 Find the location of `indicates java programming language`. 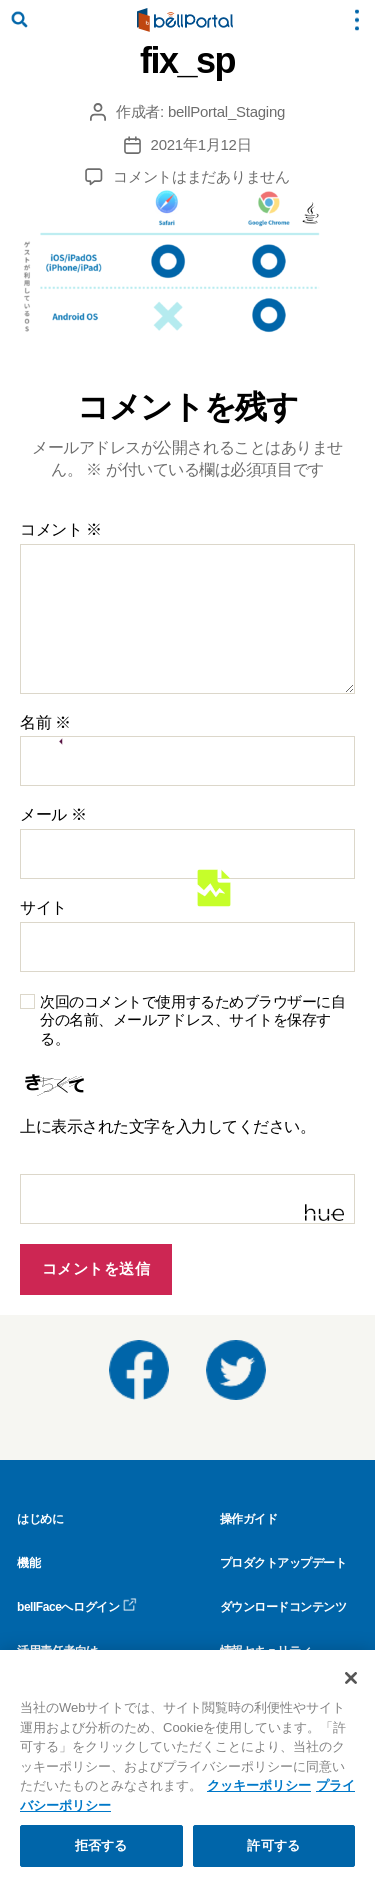

indicates java programming language is located at coordinates (311, 214).